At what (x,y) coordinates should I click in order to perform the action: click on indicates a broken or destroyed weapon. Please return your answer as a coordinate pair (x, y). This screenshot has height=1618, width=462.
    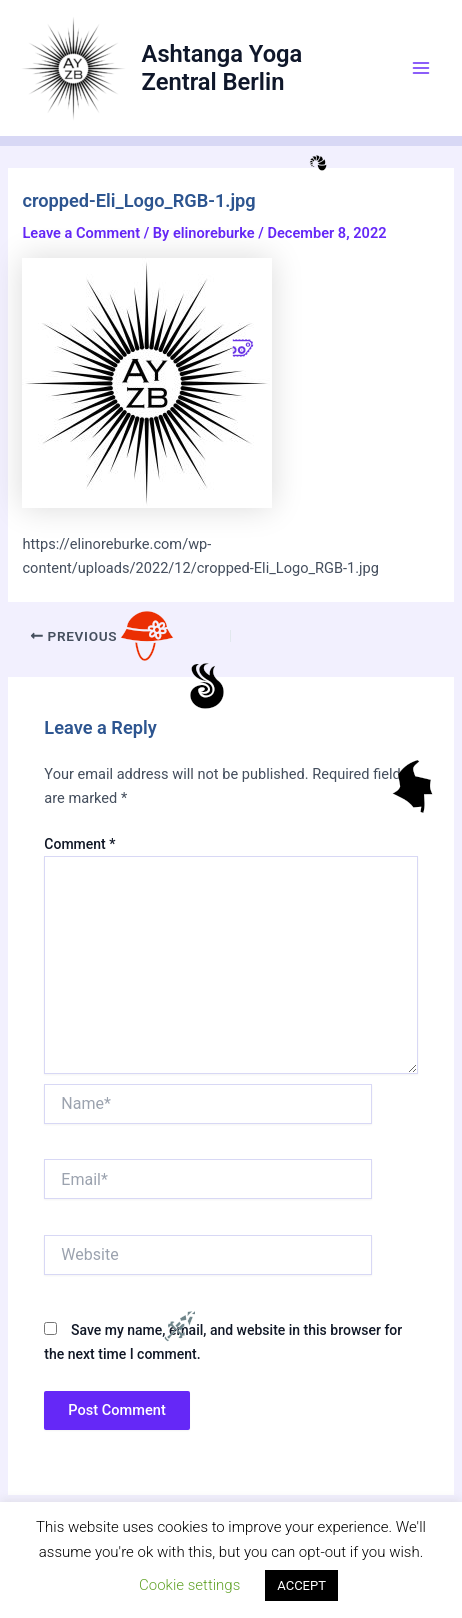
    Looking at the image, I should click on (179, 1326).